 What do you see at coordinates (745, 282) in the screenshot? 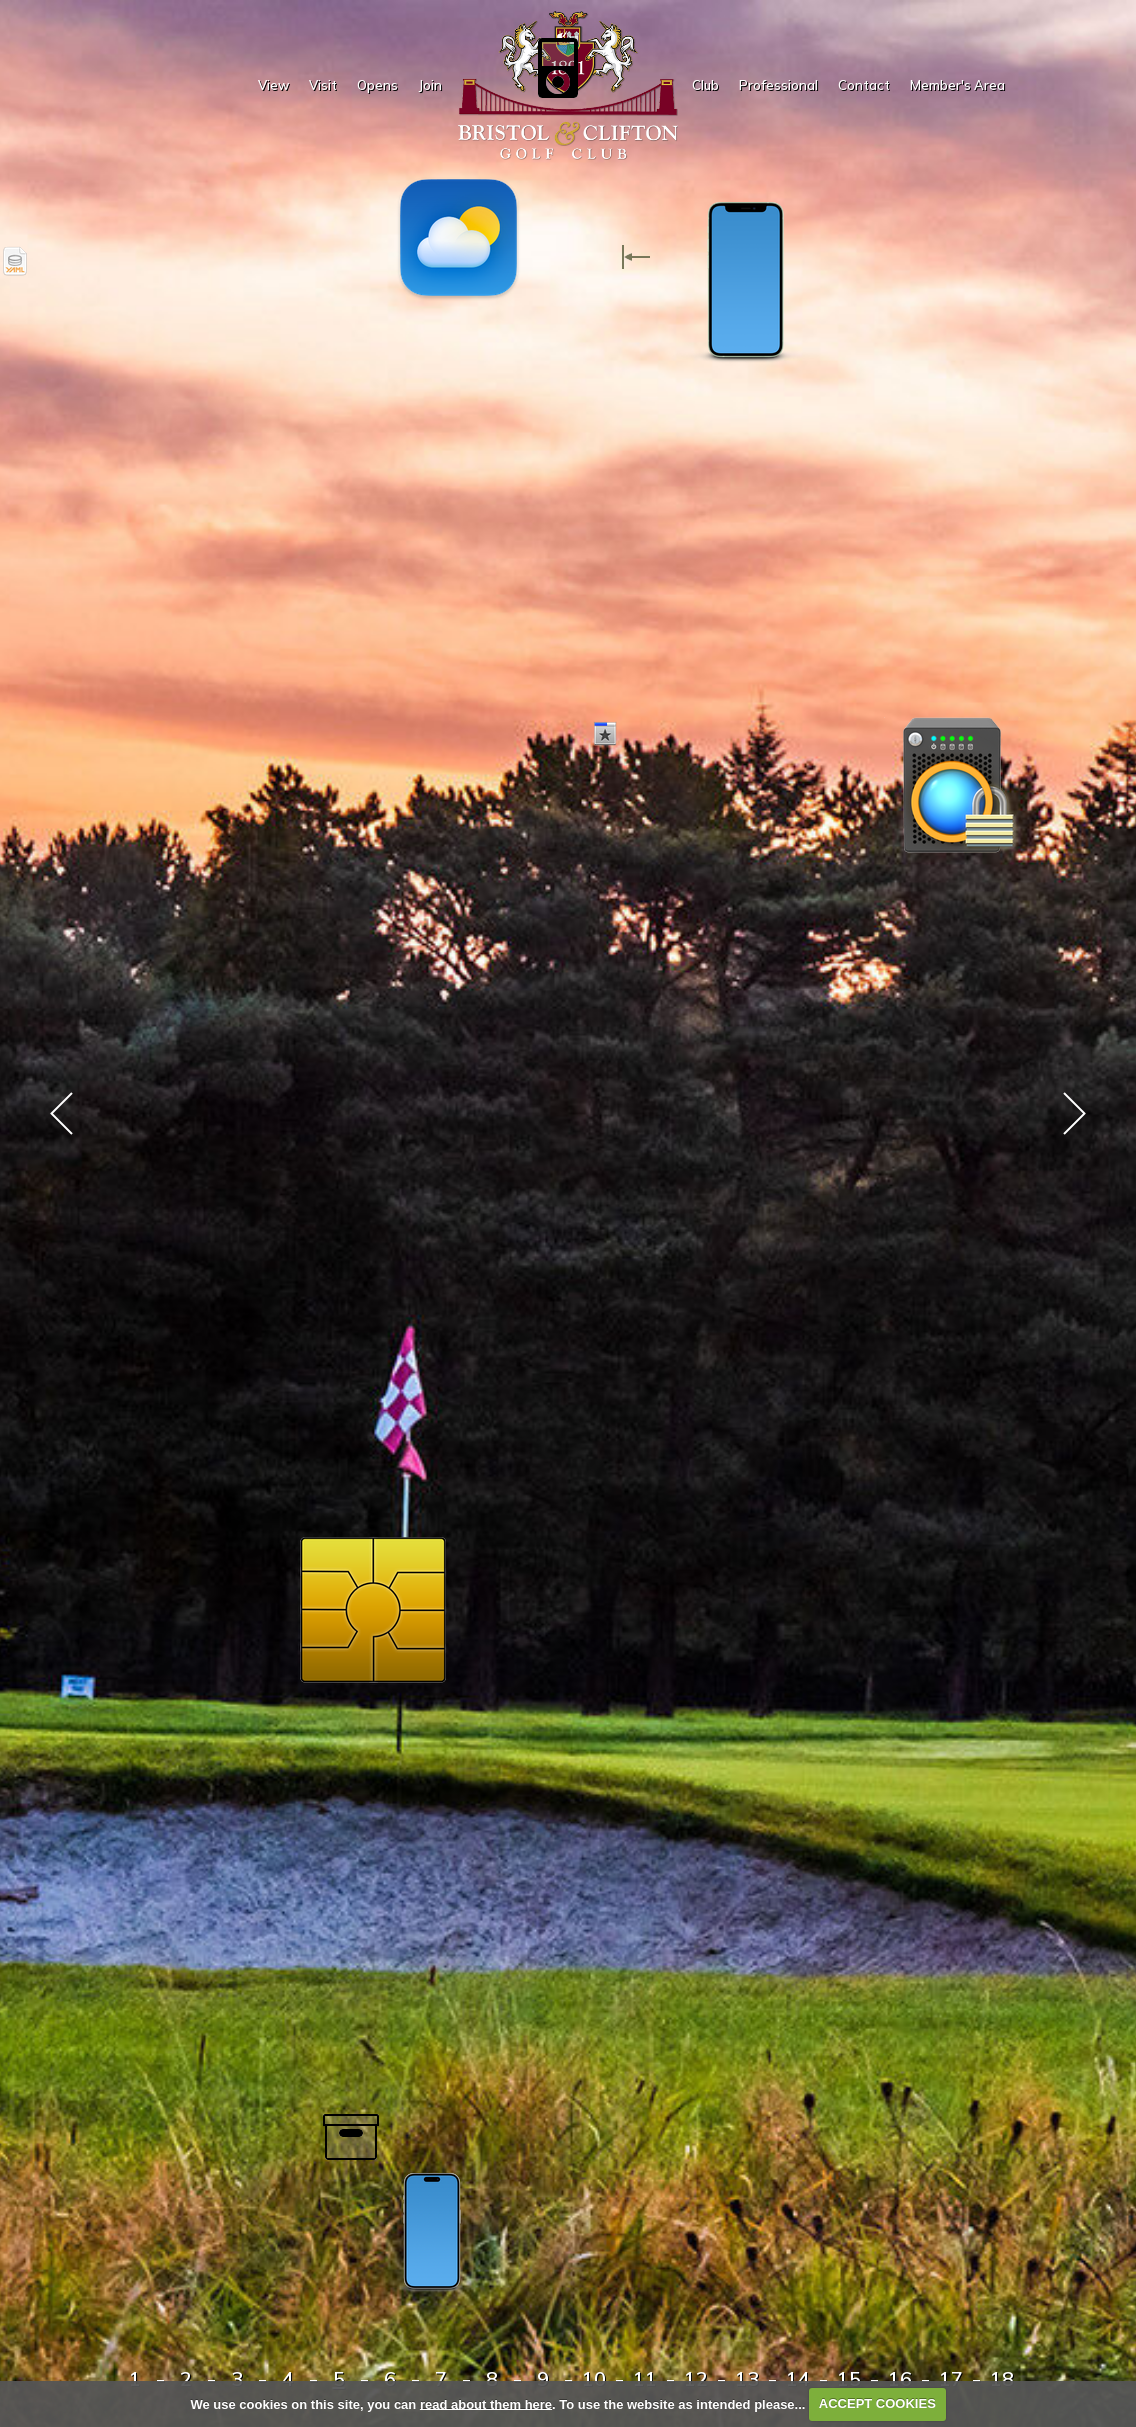
I see `iPhone 12 mini device icon` at bounding box center [745, 282].